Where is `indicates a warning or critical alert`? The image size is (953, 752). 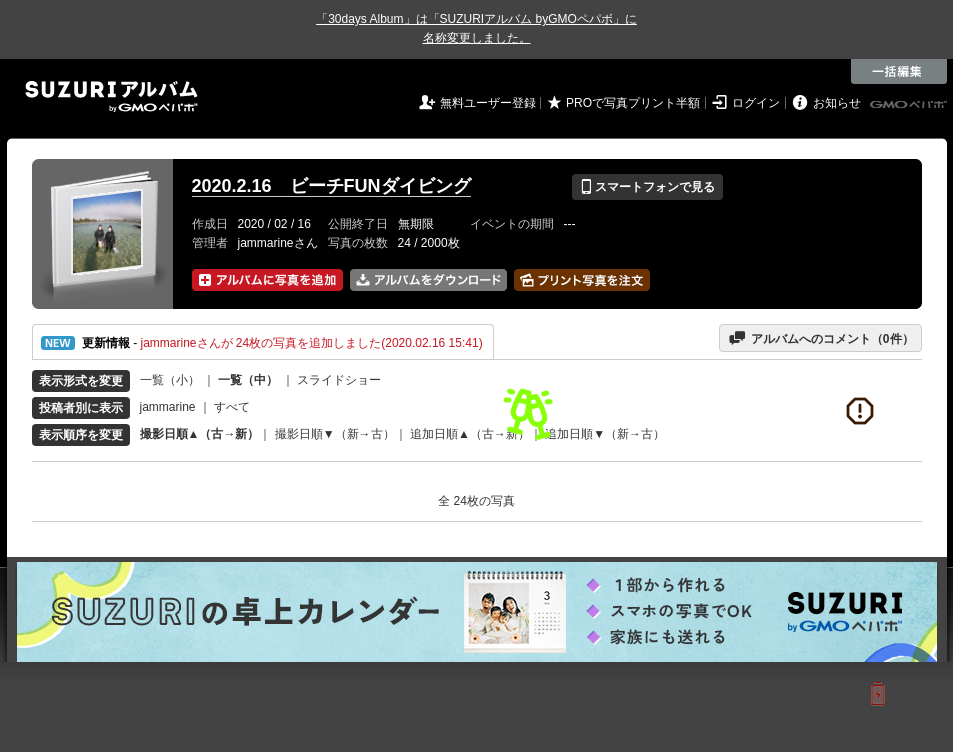
indicates a warning or critical alert is located at coordinates (860, 411).